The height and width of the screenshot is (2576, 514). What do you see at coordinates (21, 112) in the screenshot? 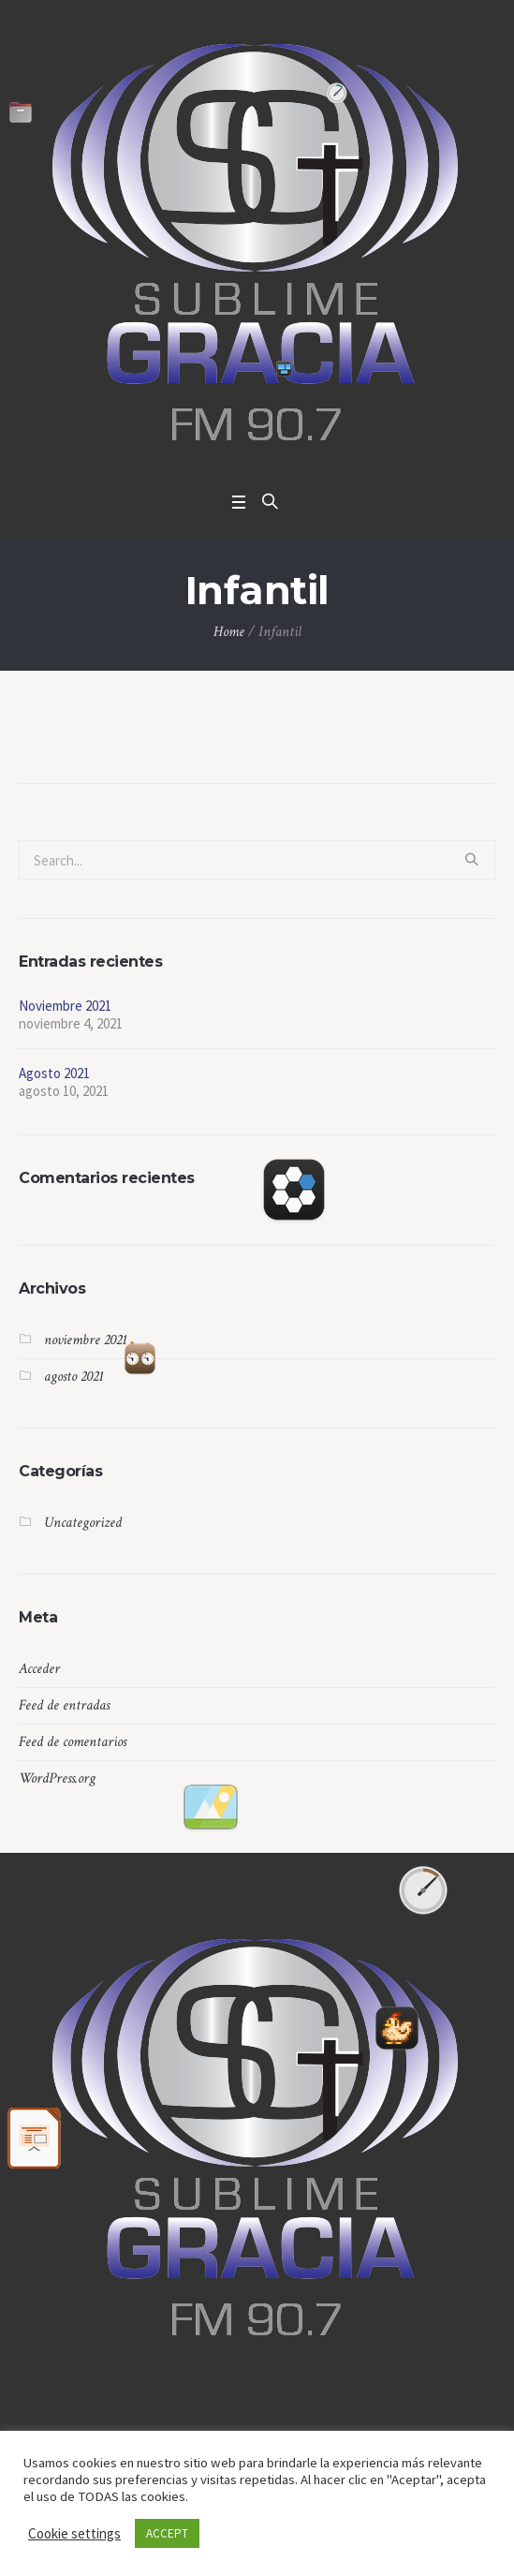
I see `open the file manager application` at bounding box center [21, 112].